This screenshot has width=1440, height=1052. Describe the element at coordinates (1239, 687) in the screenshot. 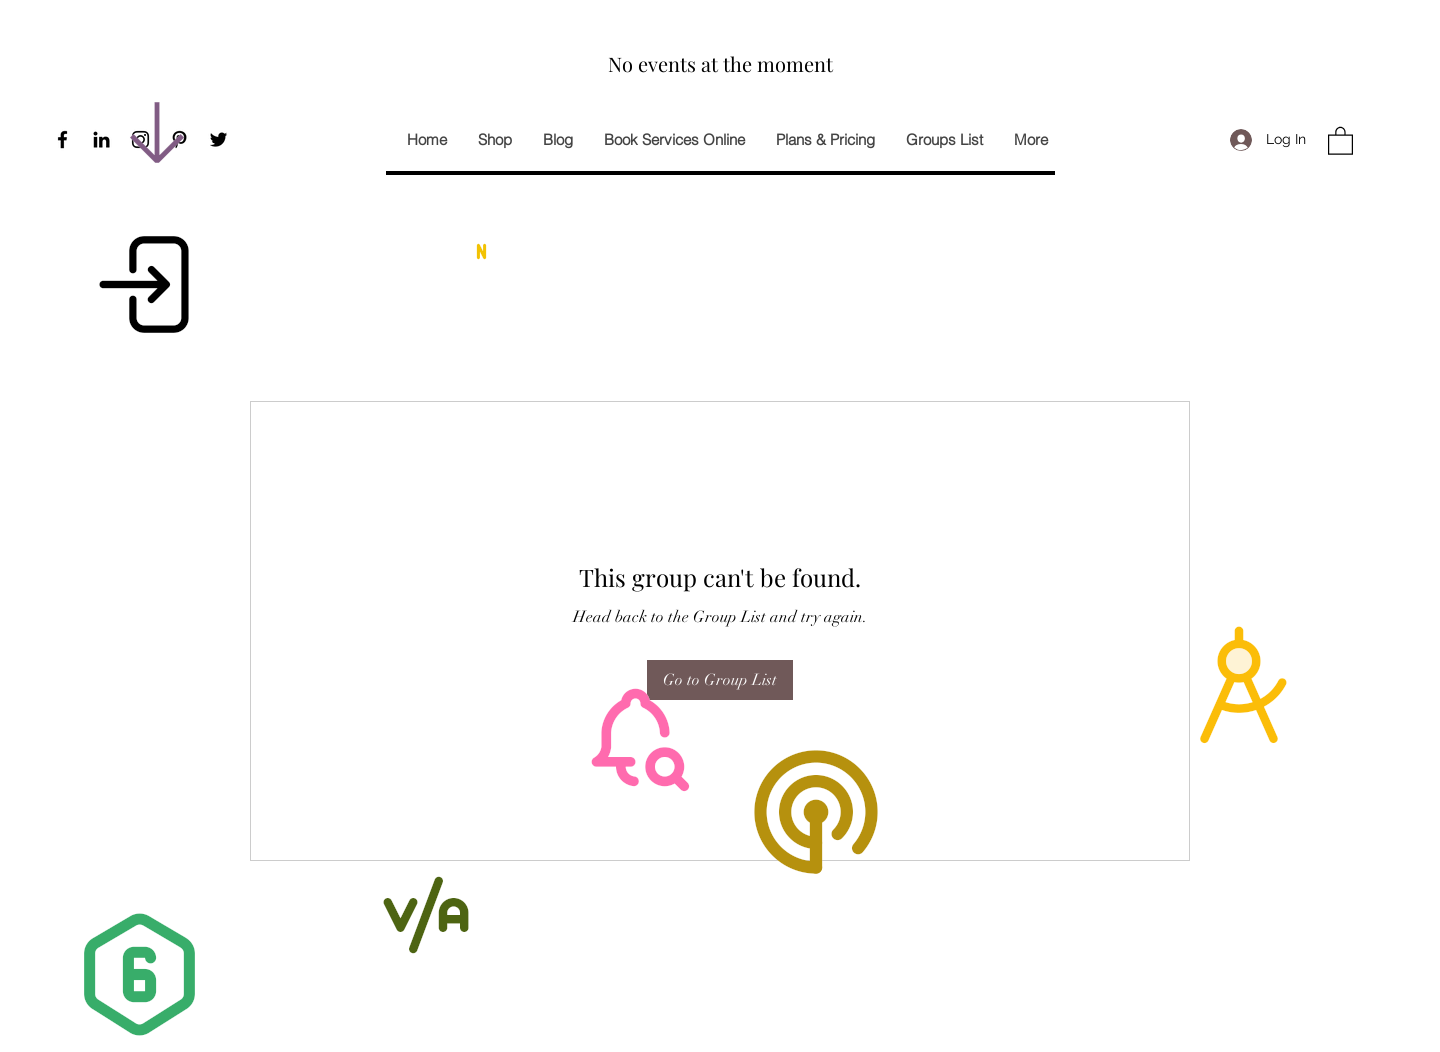

I see `access drawing or measurement tools` at that location.